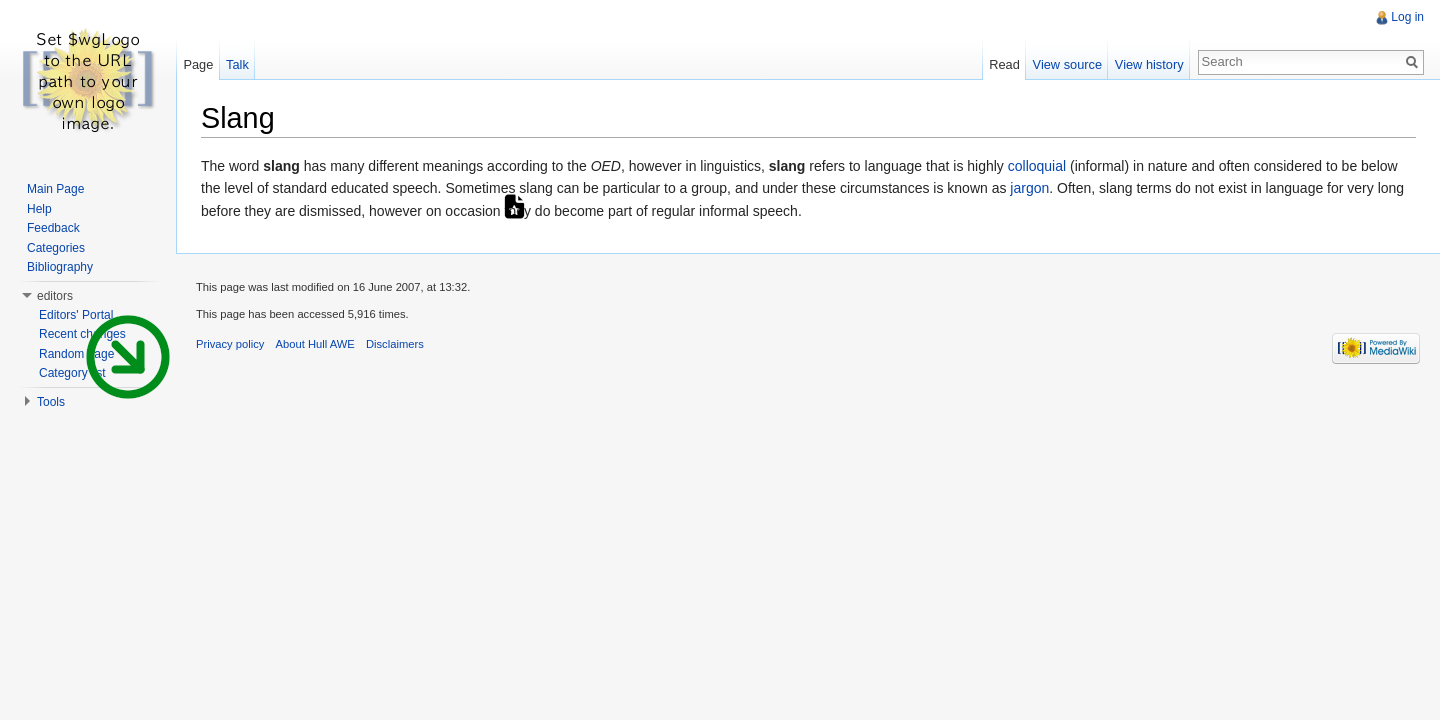 The height and width of the screenshot is (720, 1440). What do you see at coordinates (128, 357) in the screenshot?
I see `navigate to the next section below` at bounding box center [128, 357].